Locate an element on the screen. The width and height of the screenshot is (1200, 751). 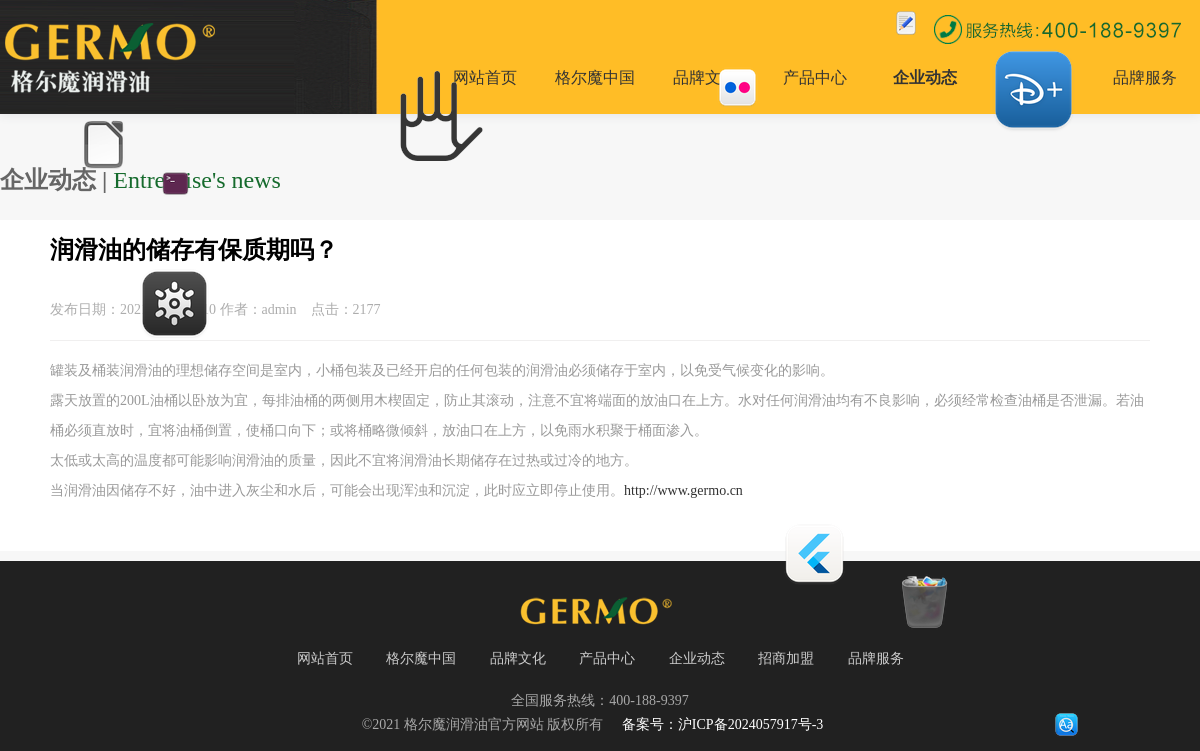
access privacy settings is located at coordinates (440, 116).